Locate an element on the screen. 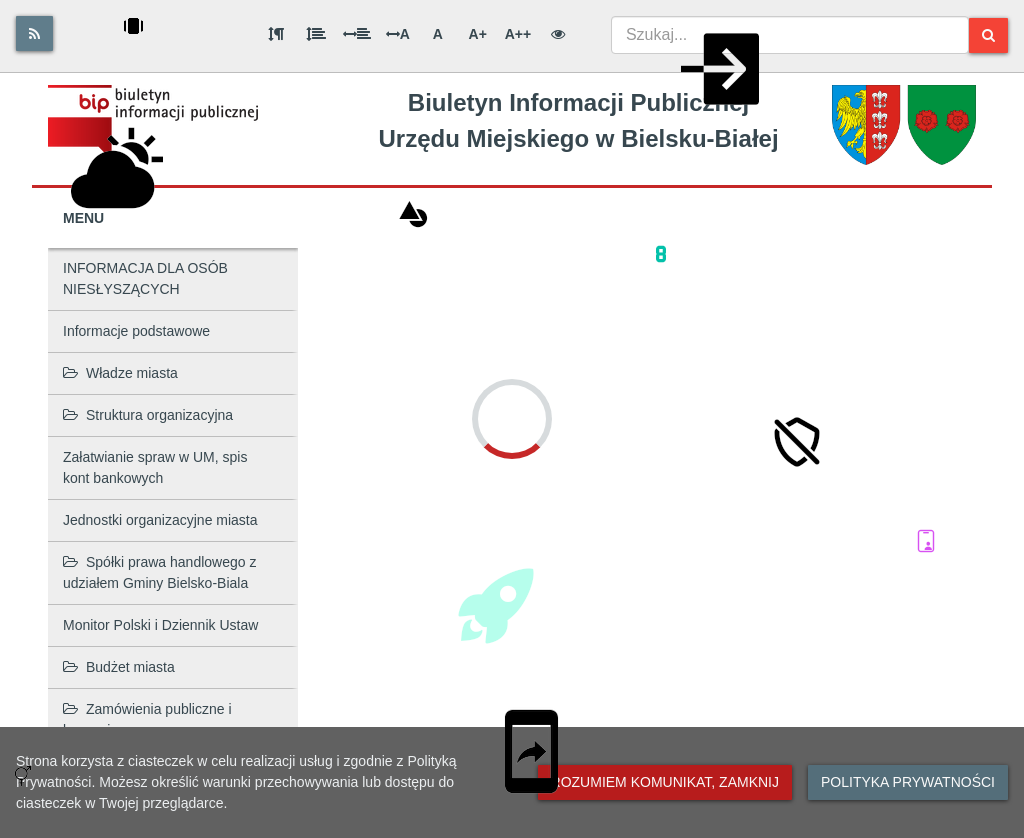 This screenshot has height=838, width=1024. view your profile or identity information is located at coordinates (926, 541).